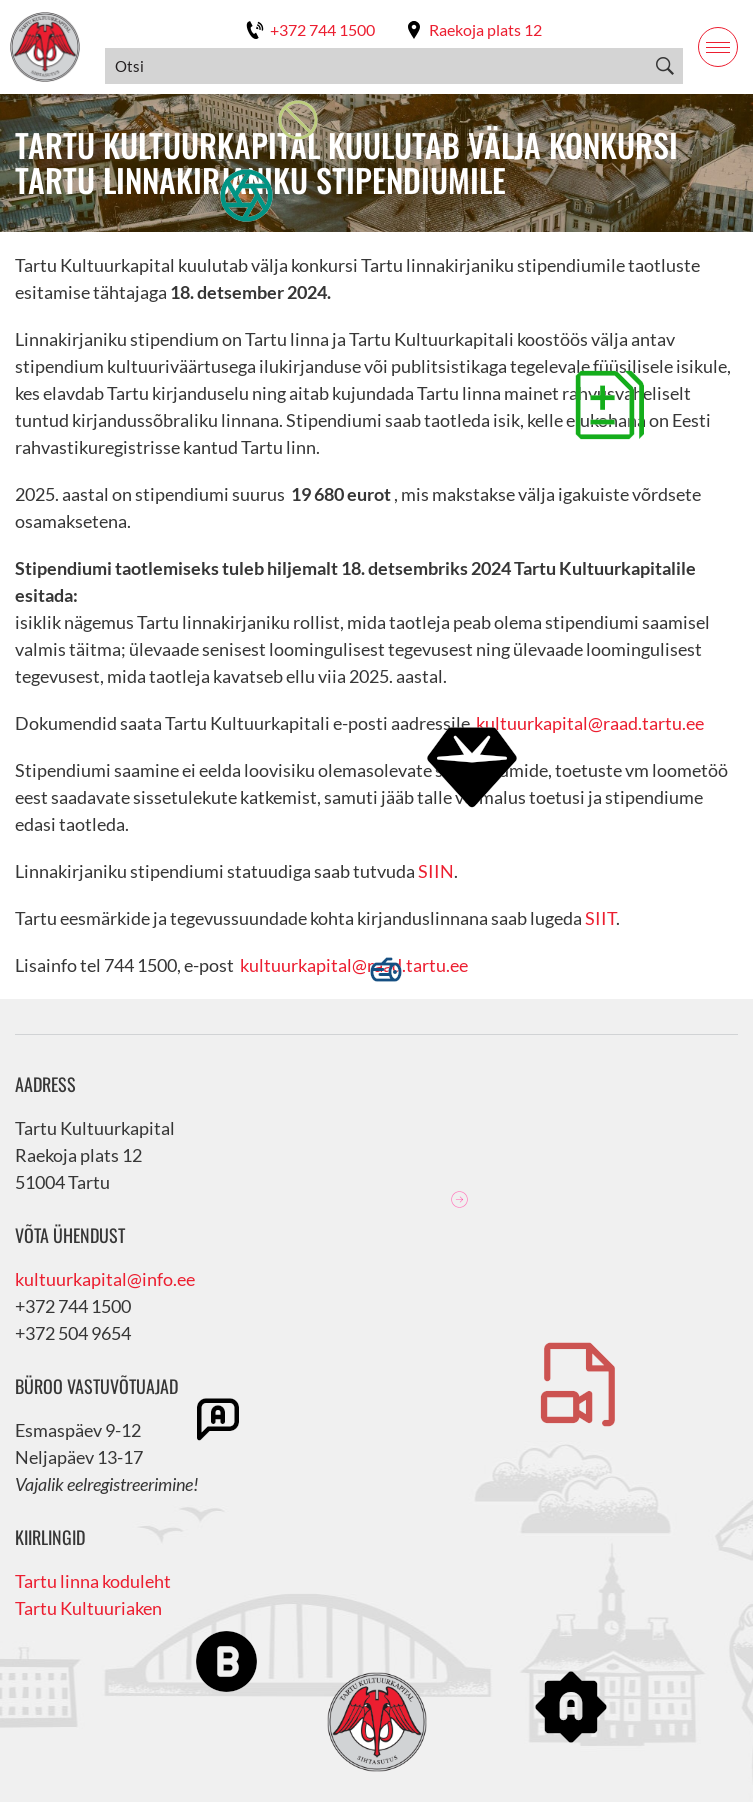 This screenshot has height=1802, width=753. I want to click on xbox controller B button indicator, so click(226, 1661).